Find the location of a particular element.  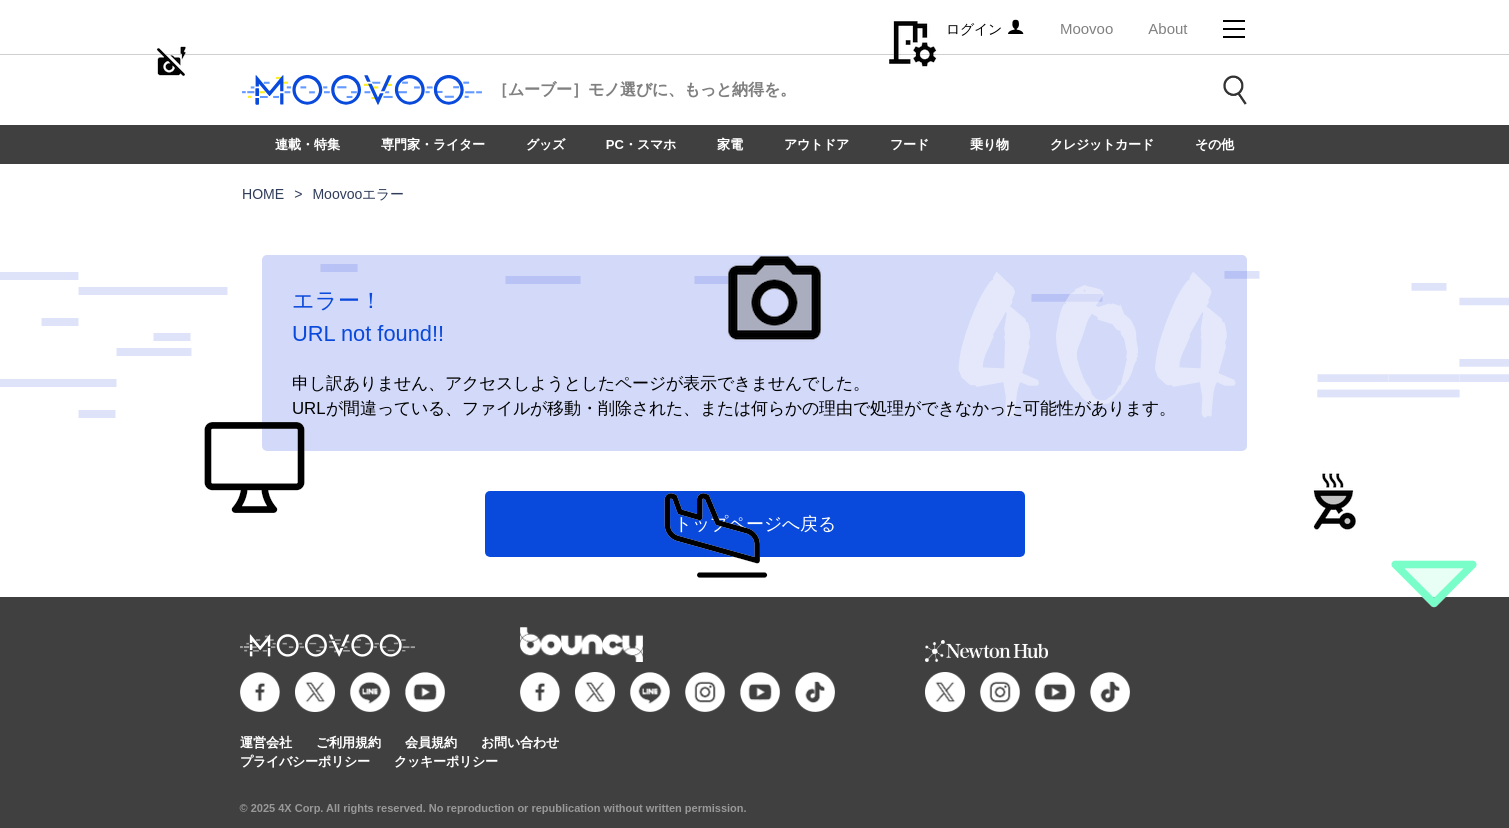

expand a dropdown menu is located at coordinates (1434, 580).